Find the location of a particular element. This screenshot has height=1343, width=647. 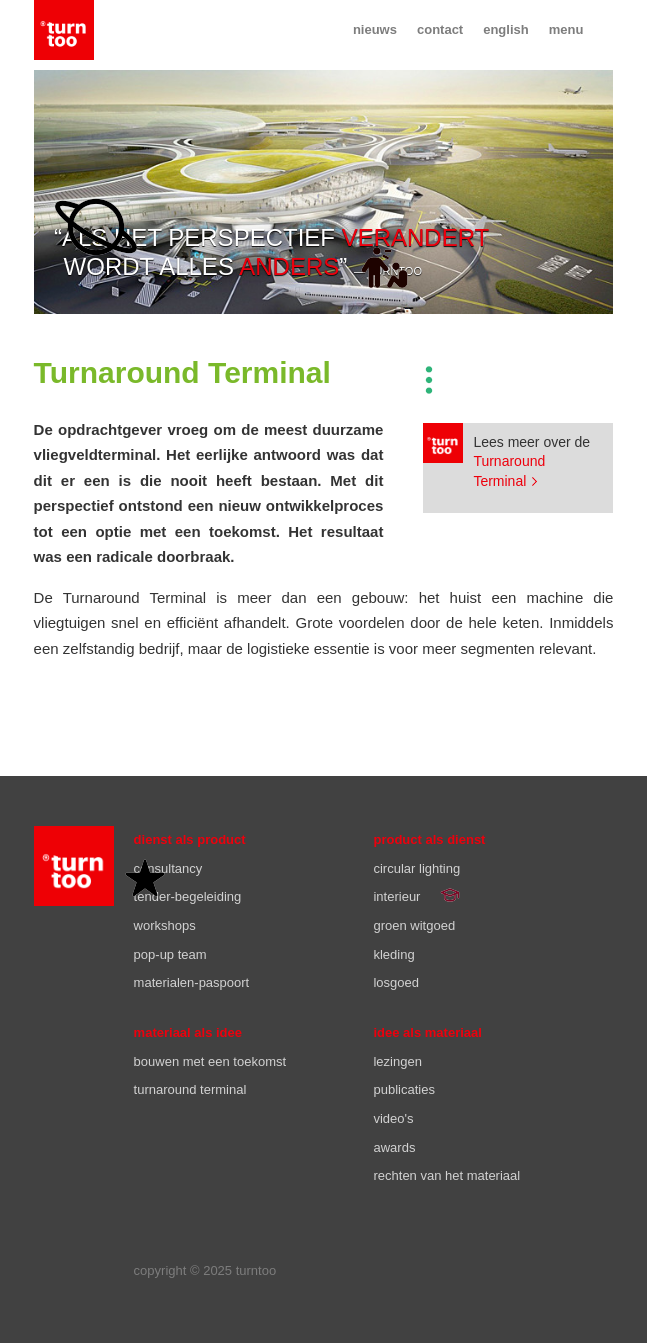

explore global or worldwide content is located at coordinates (96, 227).